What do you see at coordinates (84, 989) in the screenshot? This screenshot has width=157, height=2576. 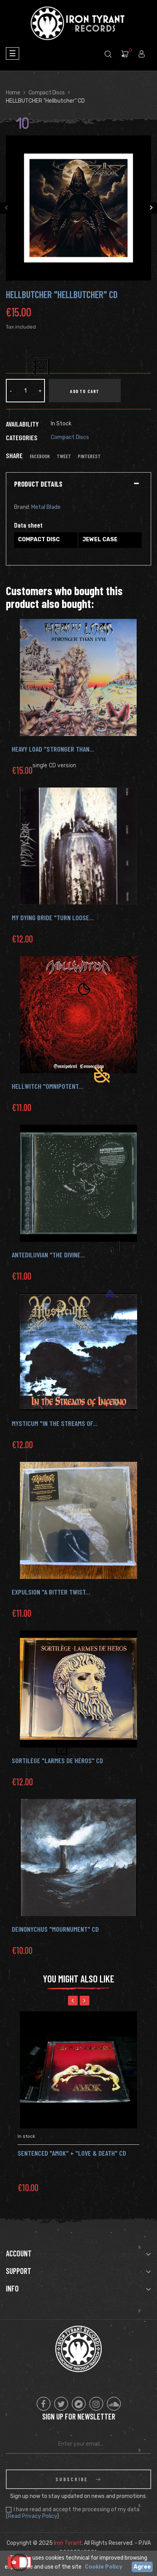 I see `add a sticker to your message` at bounding box center [84, 989].